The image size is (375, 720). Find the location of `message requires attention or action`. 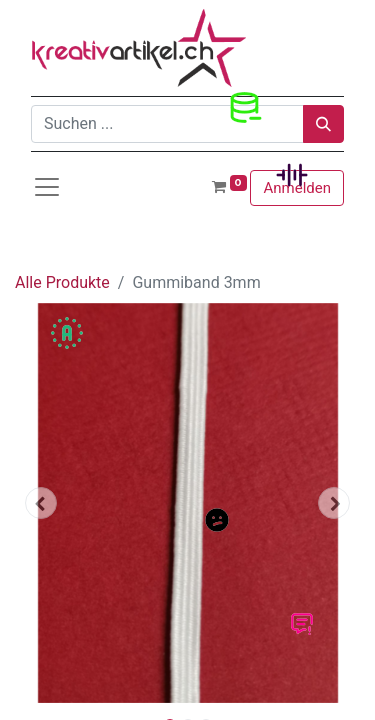

message requires attention or action is located at coordinates (302, 623).